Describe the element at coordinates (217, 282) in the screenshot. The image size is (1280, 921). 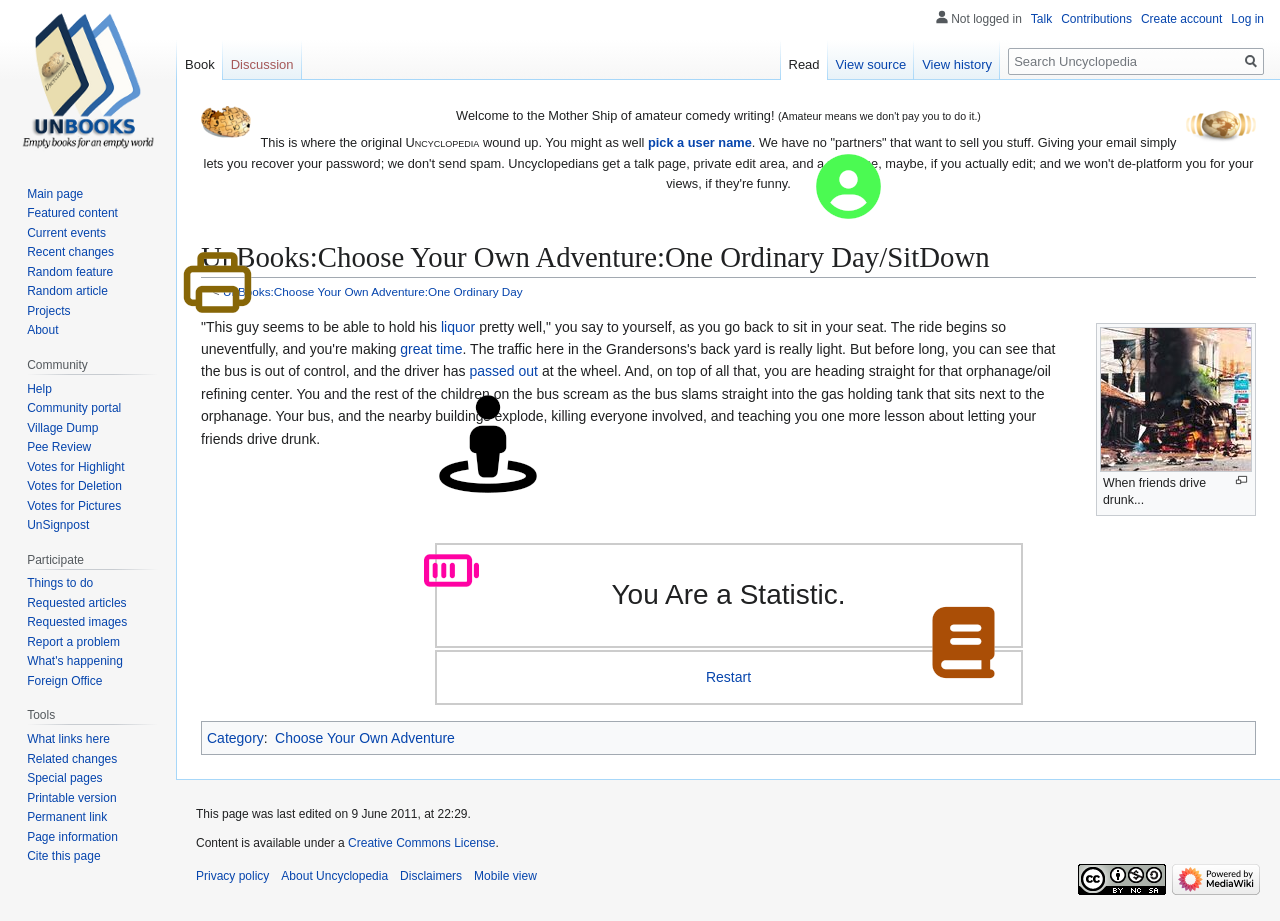
I see `print the current document` at that location.